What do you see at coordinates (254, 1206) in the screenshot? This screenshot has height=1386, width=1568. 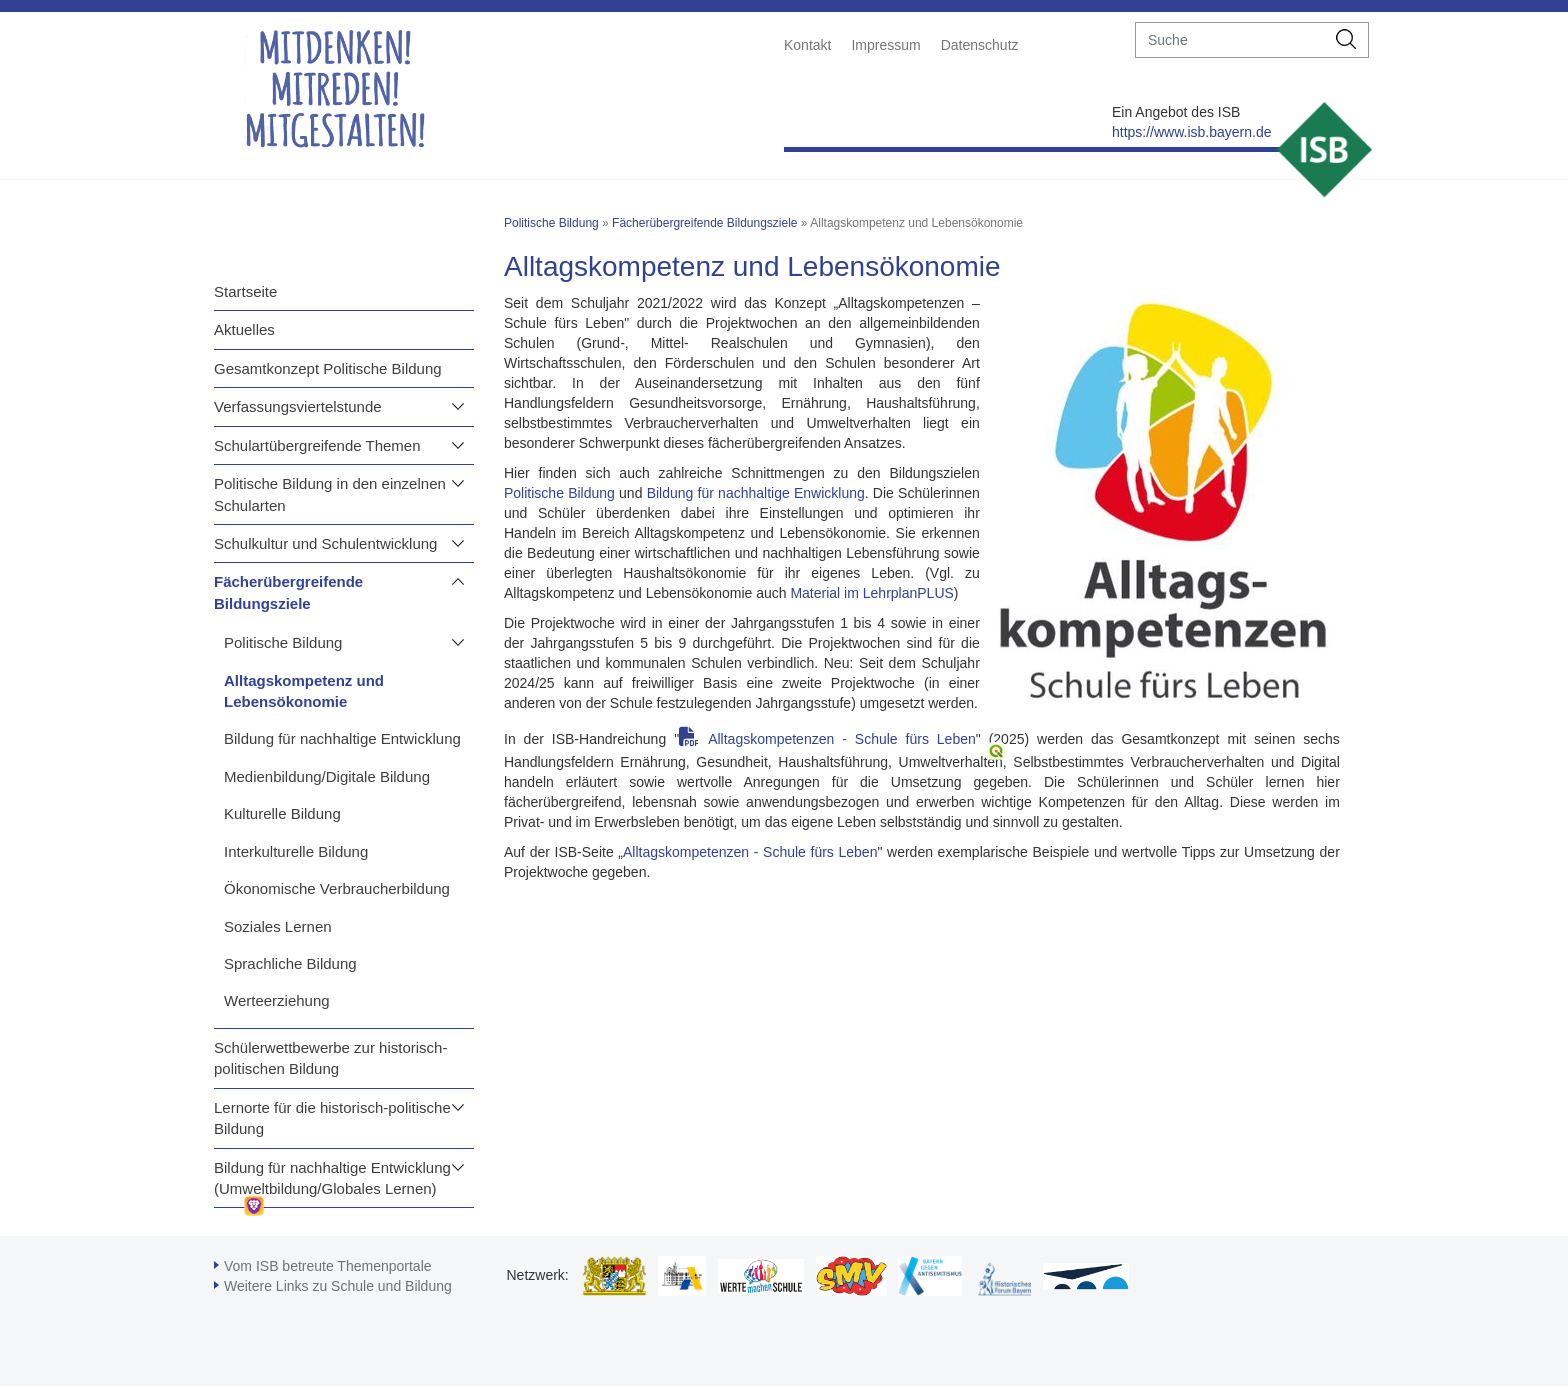 I see `launch brave nightly browser` at bounding box center [254, 1206].